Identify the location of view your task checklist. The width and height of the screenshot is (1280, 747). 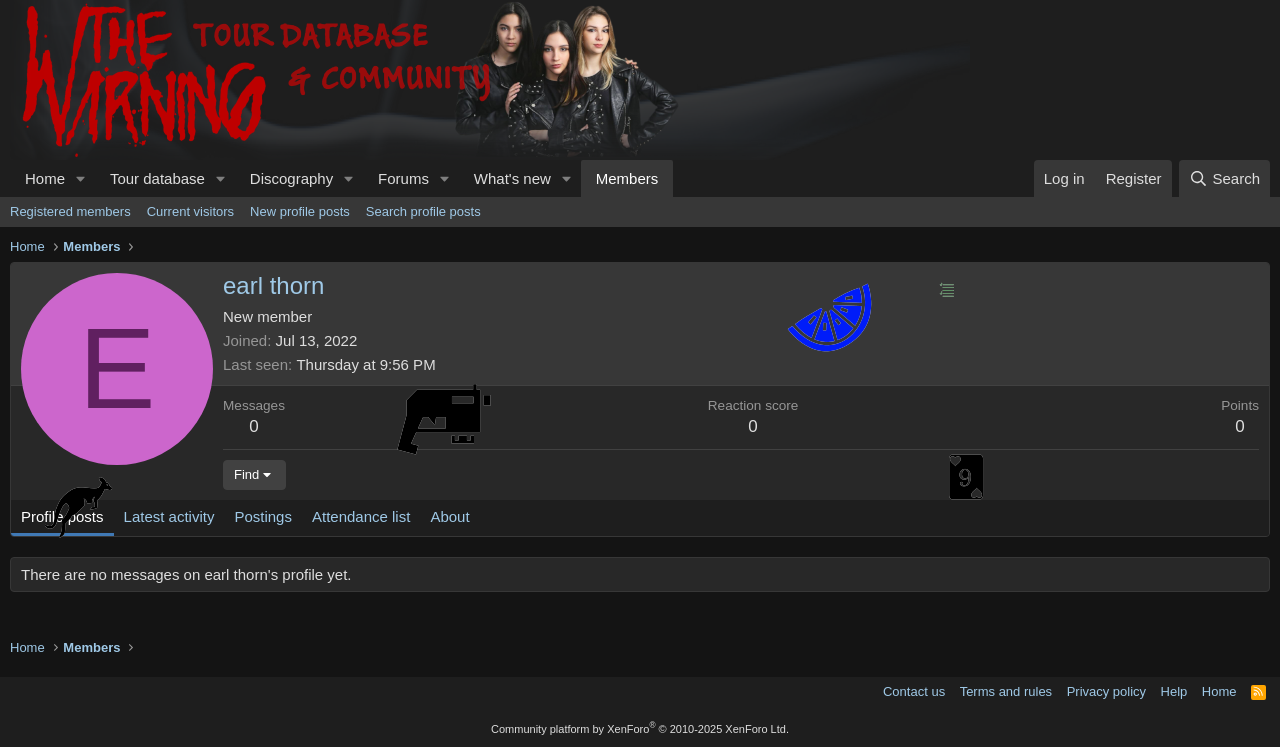
(947, 290).